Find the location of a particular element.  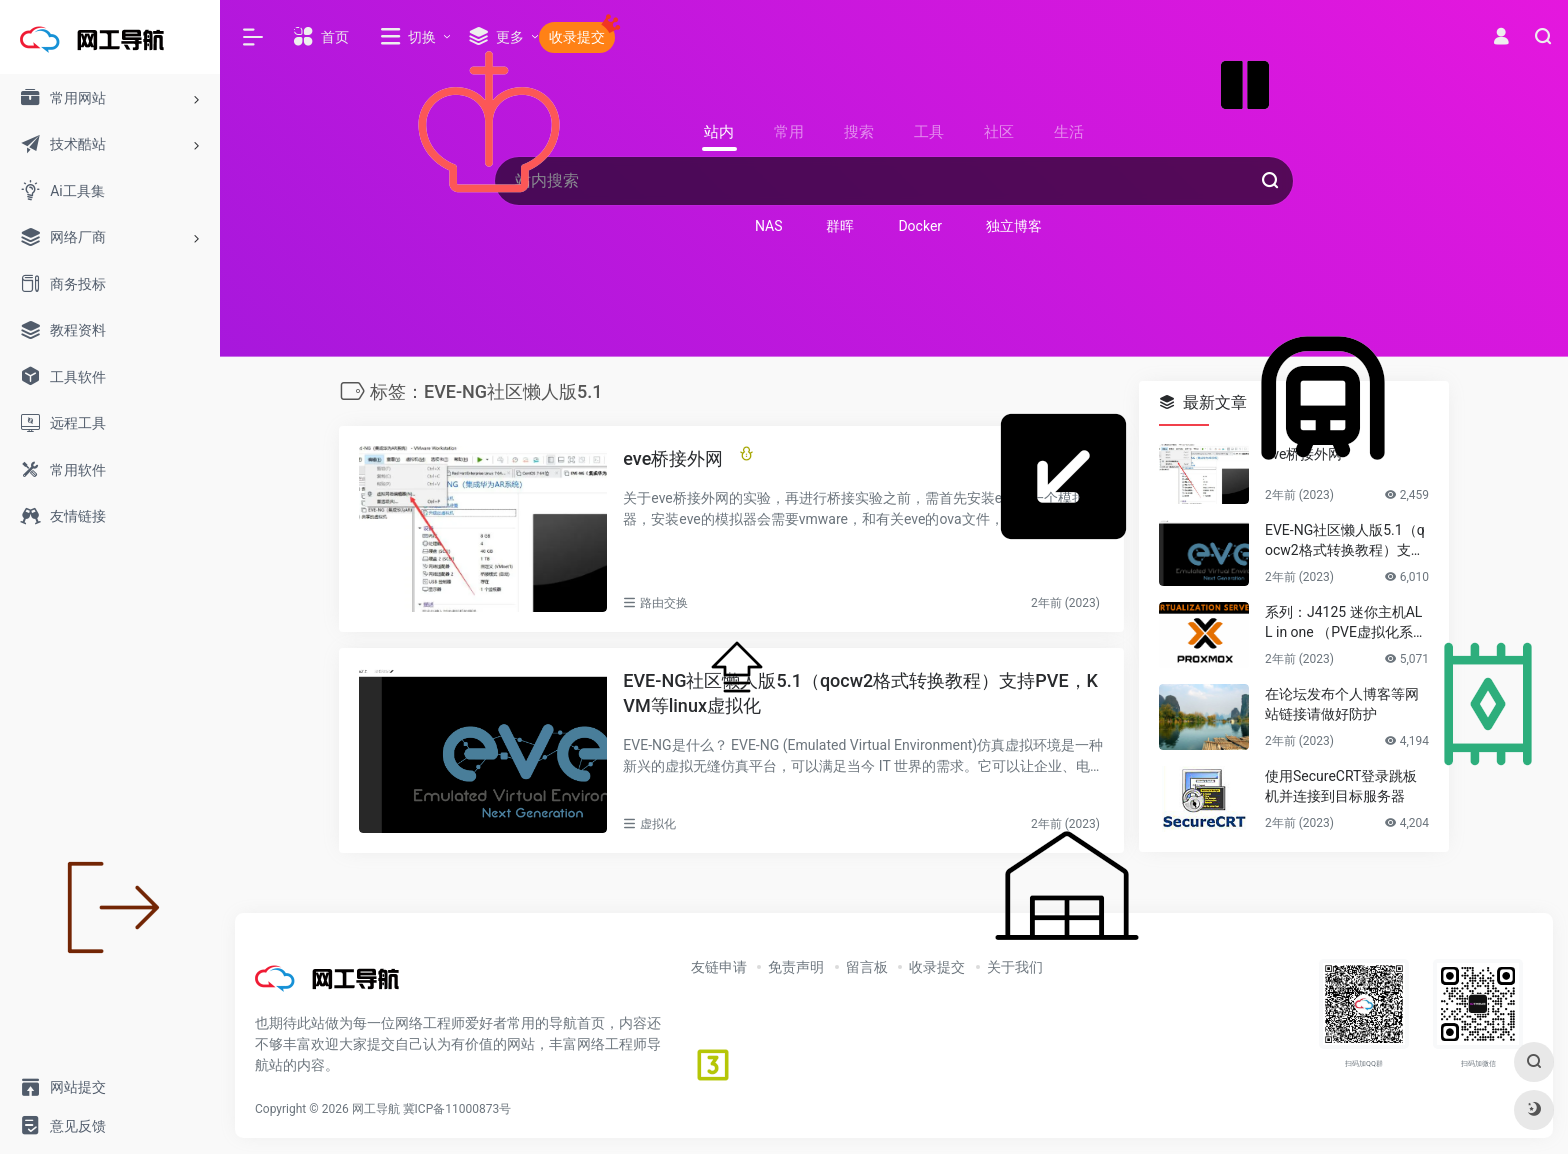

split view horizontally is located at coordinates (1245, 85).